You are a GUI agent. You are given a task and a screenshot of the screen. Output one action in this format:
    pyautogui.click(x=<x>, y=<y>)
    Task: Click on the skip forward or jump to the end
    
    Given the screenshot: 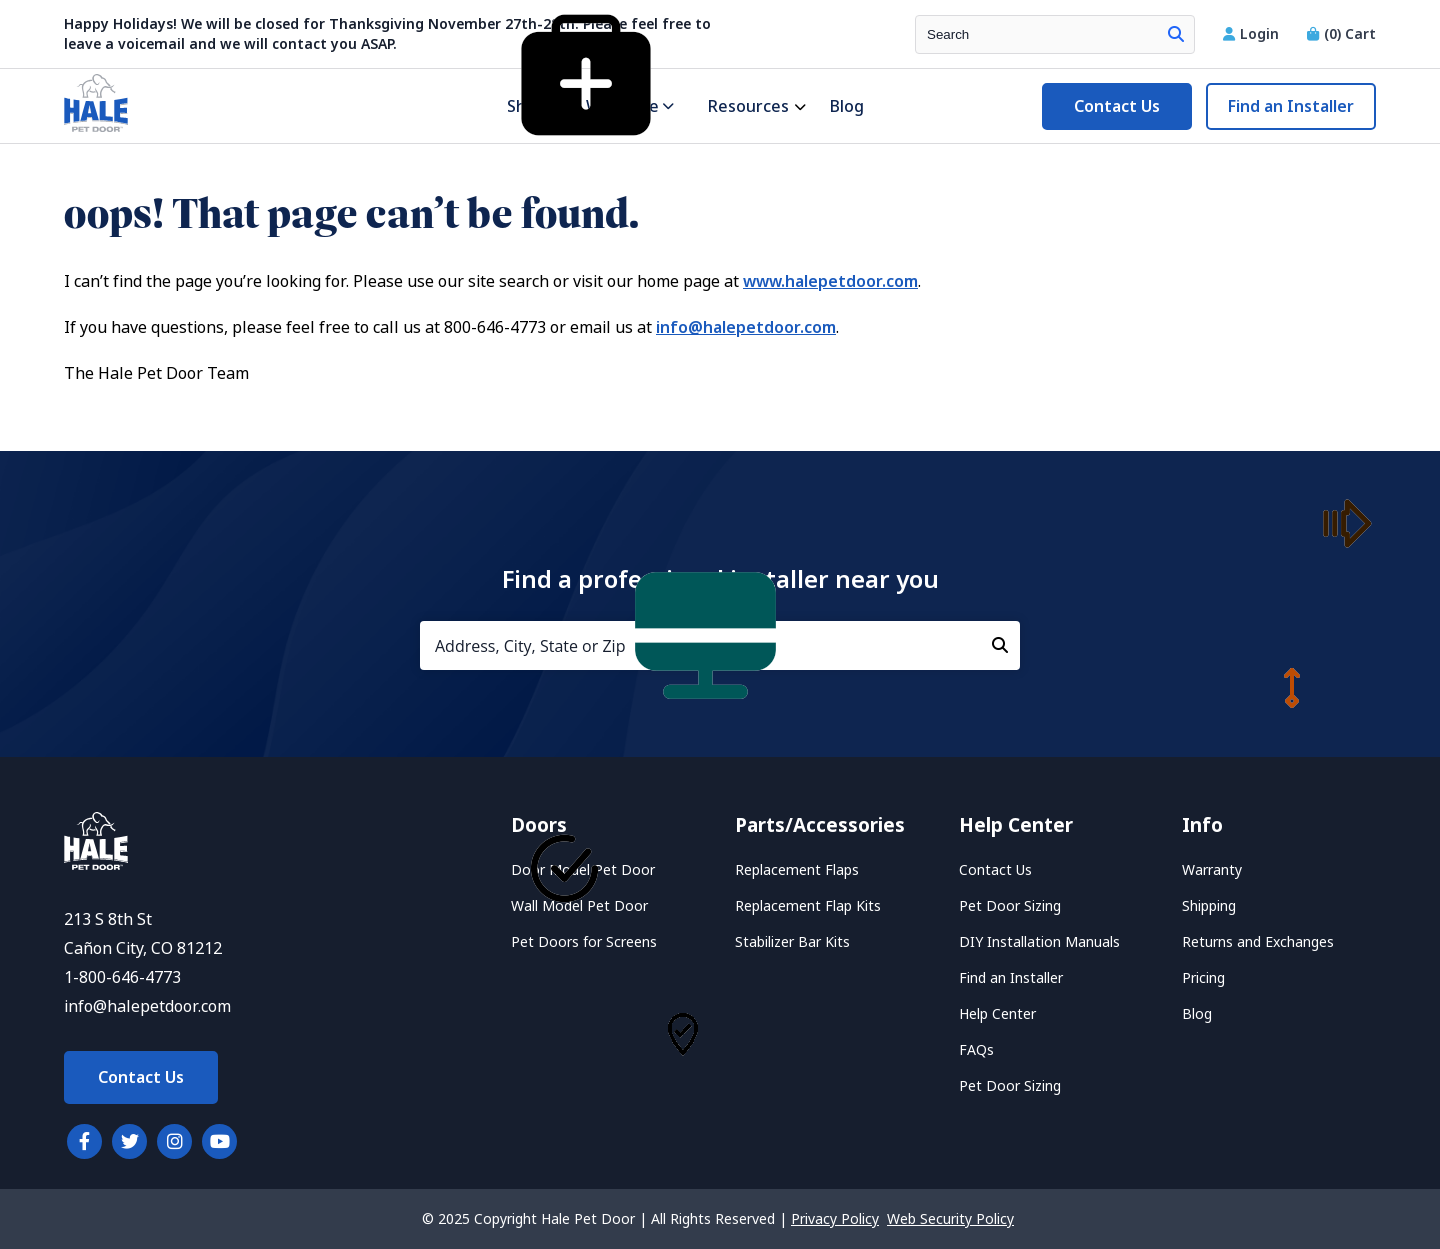 What is the action you would take?
    pyautogui.click(x=1345, y=523)
    